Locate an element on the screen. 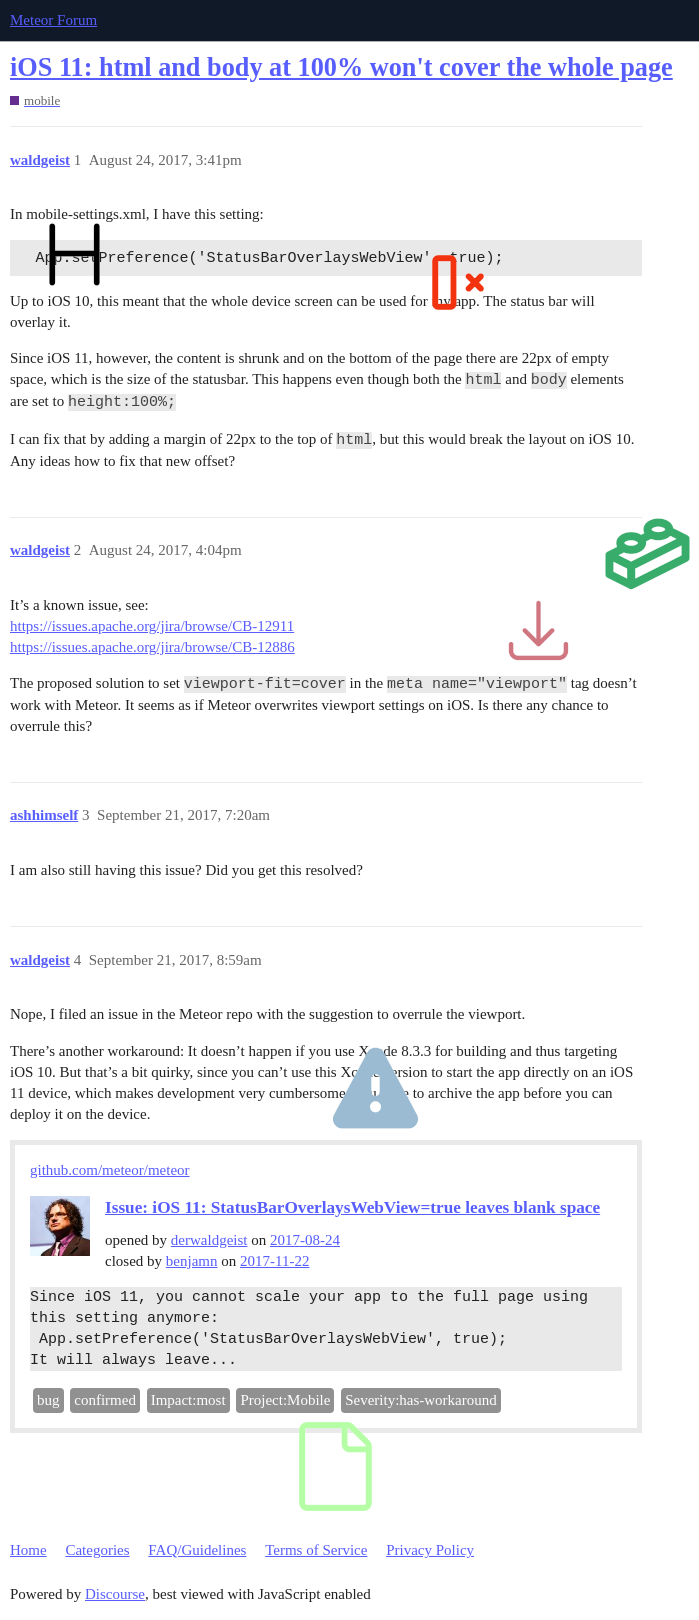 The width and height of the screenshot is (699, 1620). view or open a file is located at coordinates (335, 1466).